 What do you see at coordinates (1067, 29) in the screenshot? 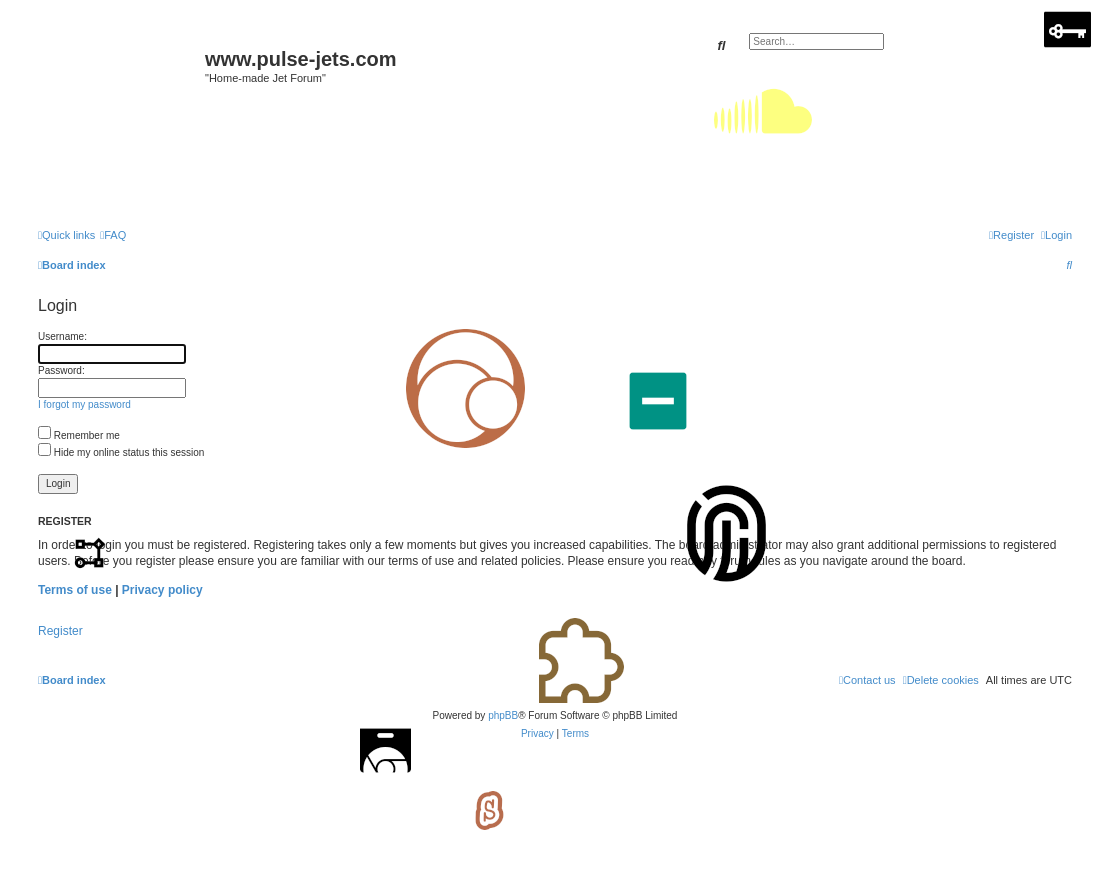
I see `coppel company logo` at bounding box center [1067, 29].